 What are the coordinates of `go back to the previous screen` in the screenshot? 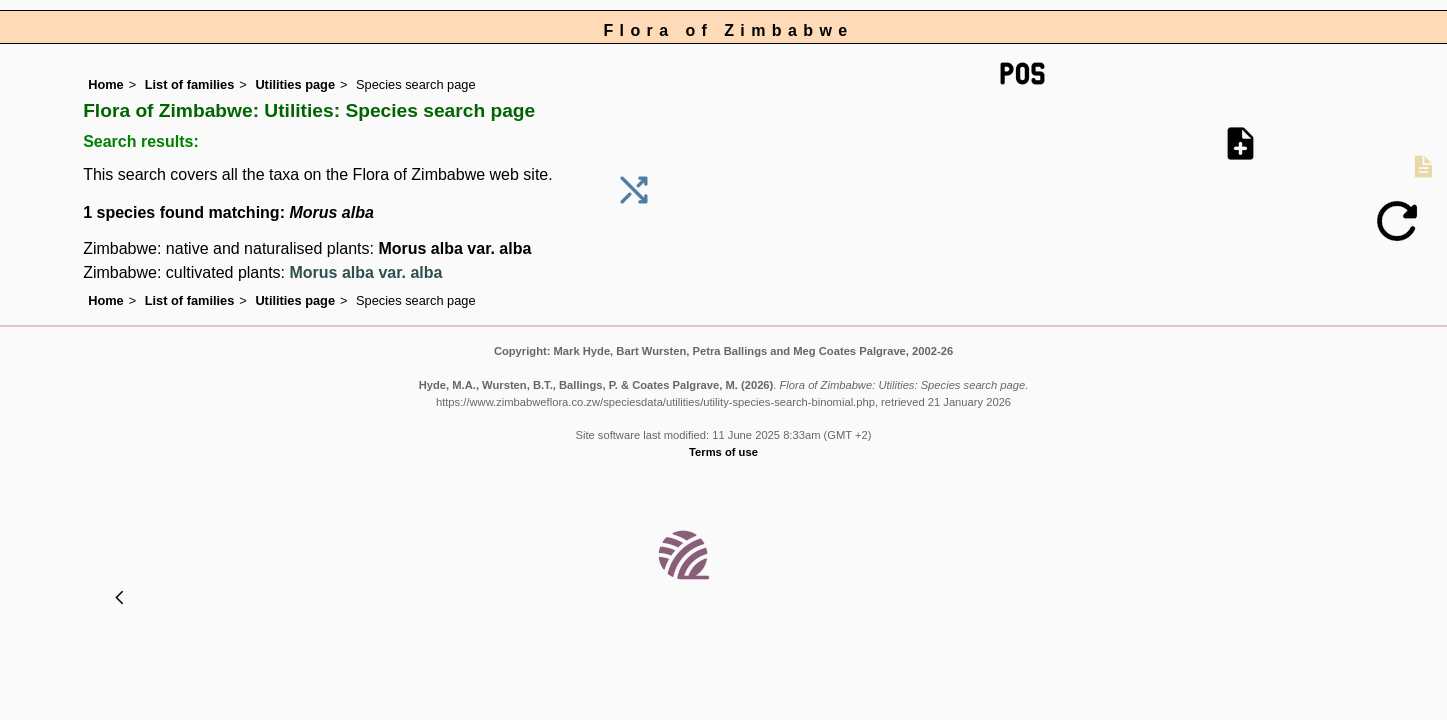 It's located at (119, 597).